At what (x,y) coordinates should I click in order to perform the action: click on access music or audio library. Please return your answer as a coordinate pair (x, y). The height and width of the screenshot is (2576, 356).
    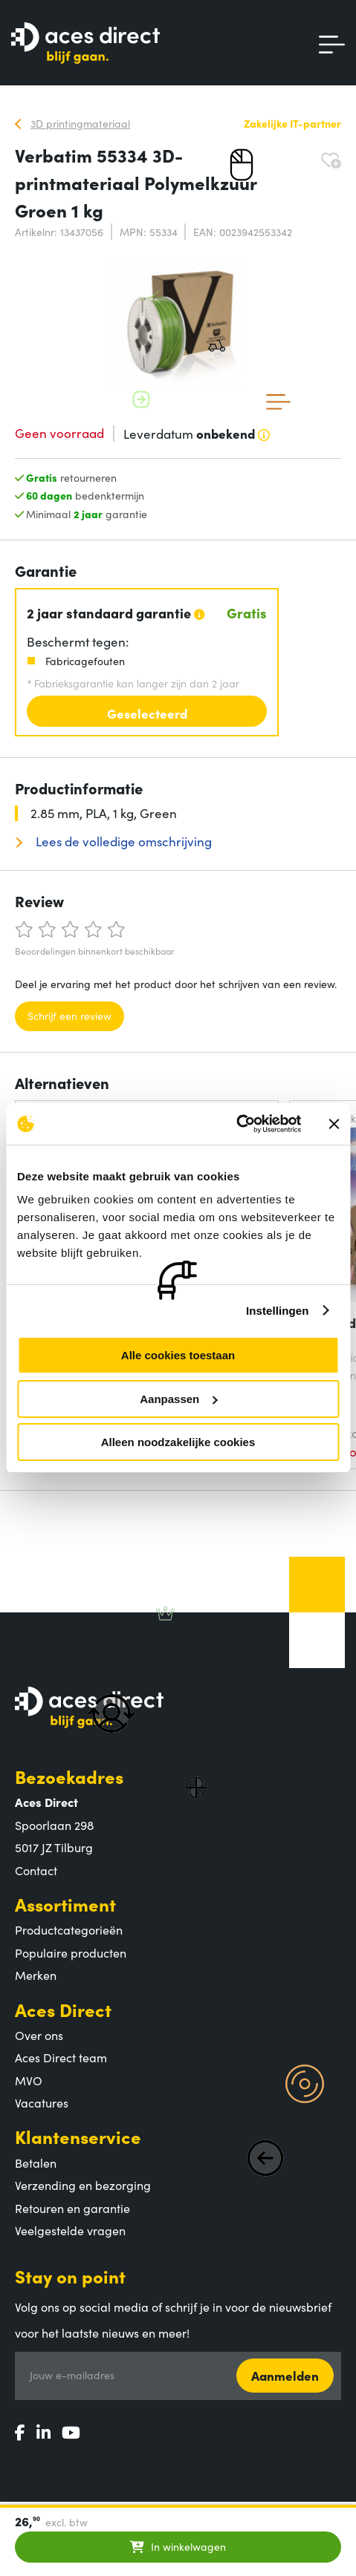
    Looking at the image, I should click on (305, 2084).